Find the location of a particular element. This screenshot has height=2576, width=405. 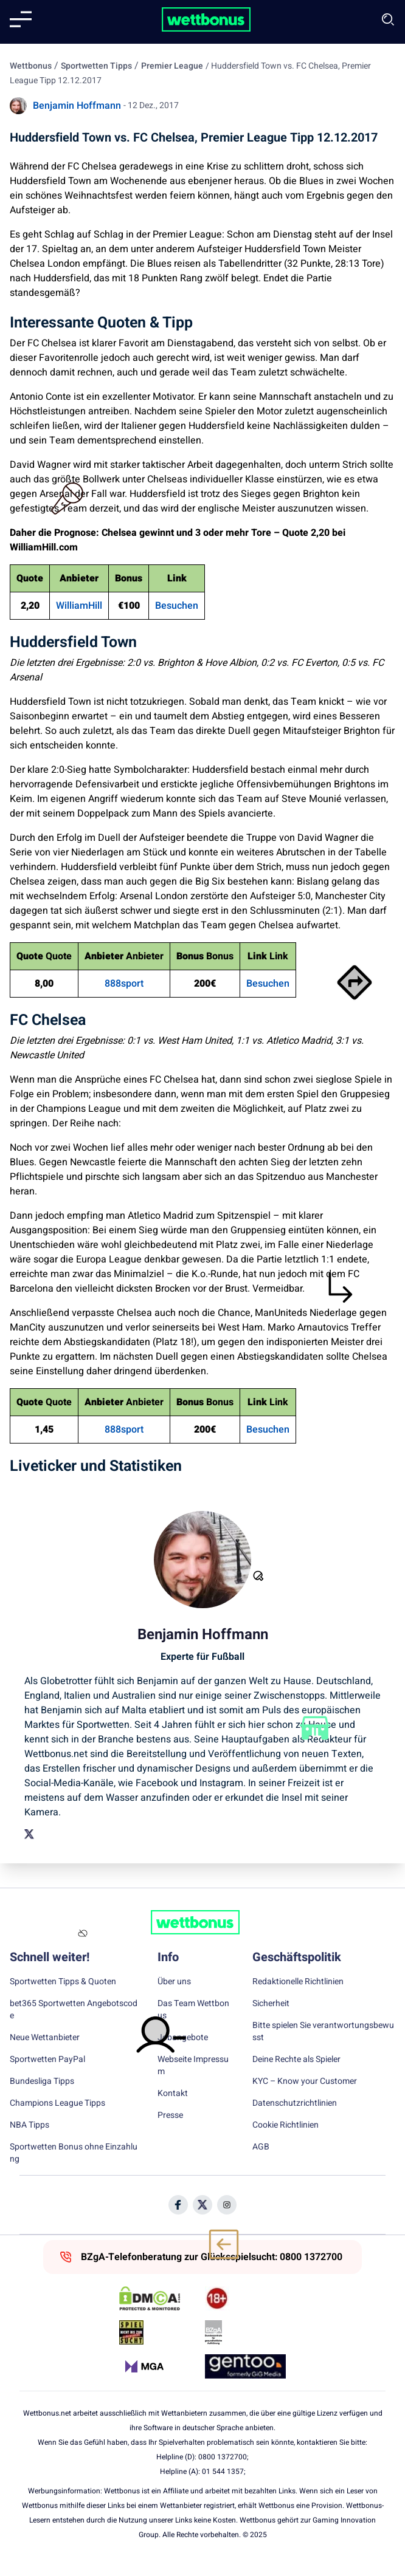

go back to the previous screen is located at coordinates (224, 2244).